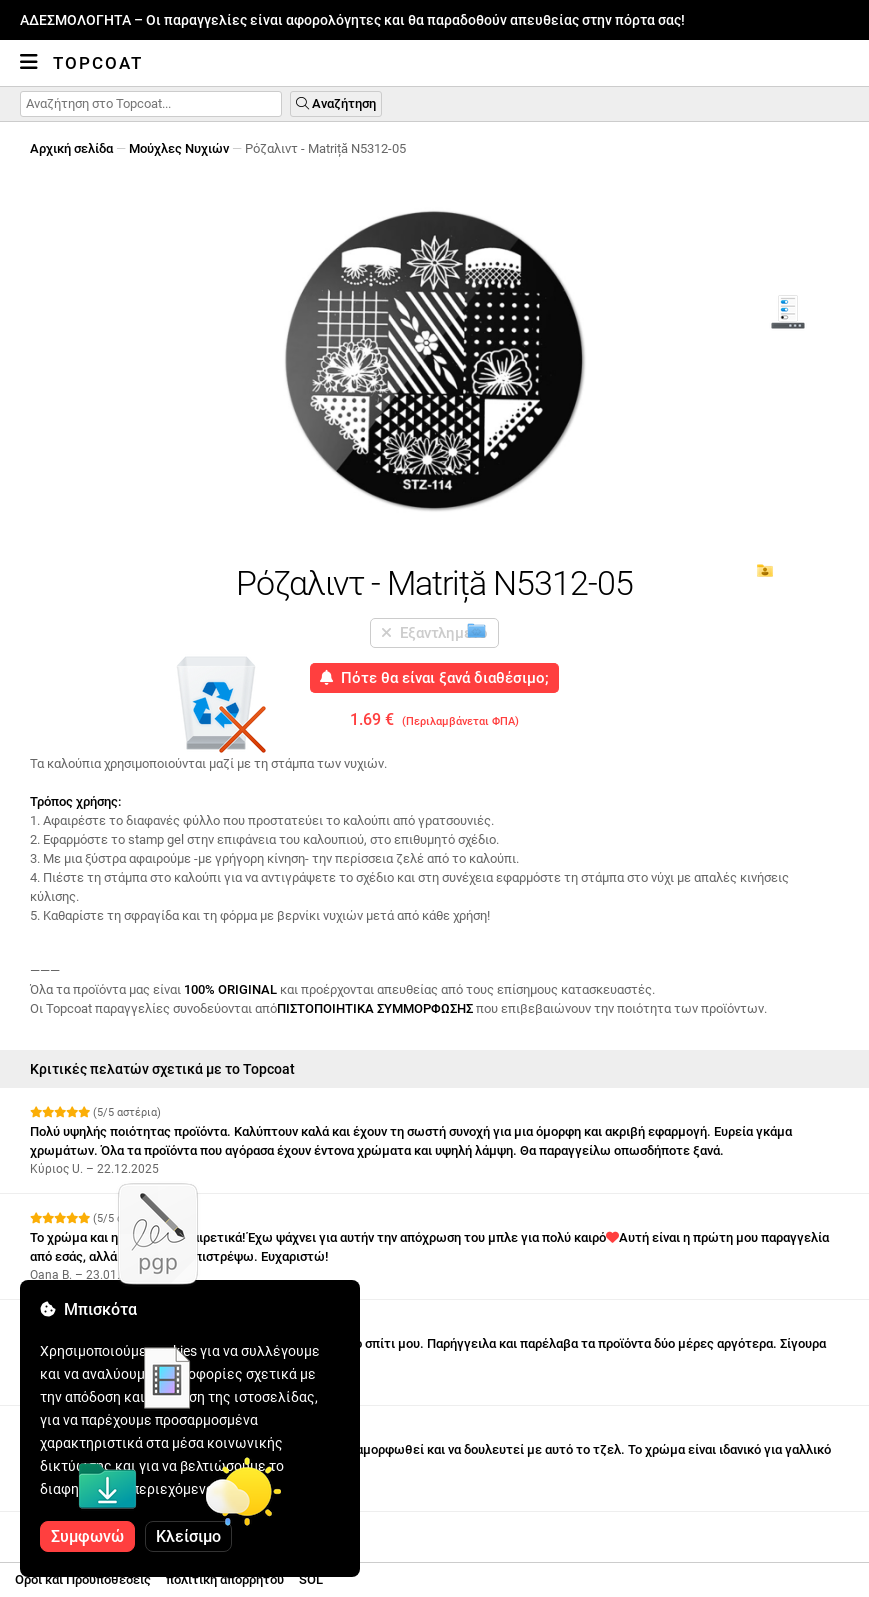 The image size is (869, 1597). What do you see at coordinates (476, 630) in the screenshot?
I see `folder containing rapidweaver source files or plugins` at bounding box center [476, 630].